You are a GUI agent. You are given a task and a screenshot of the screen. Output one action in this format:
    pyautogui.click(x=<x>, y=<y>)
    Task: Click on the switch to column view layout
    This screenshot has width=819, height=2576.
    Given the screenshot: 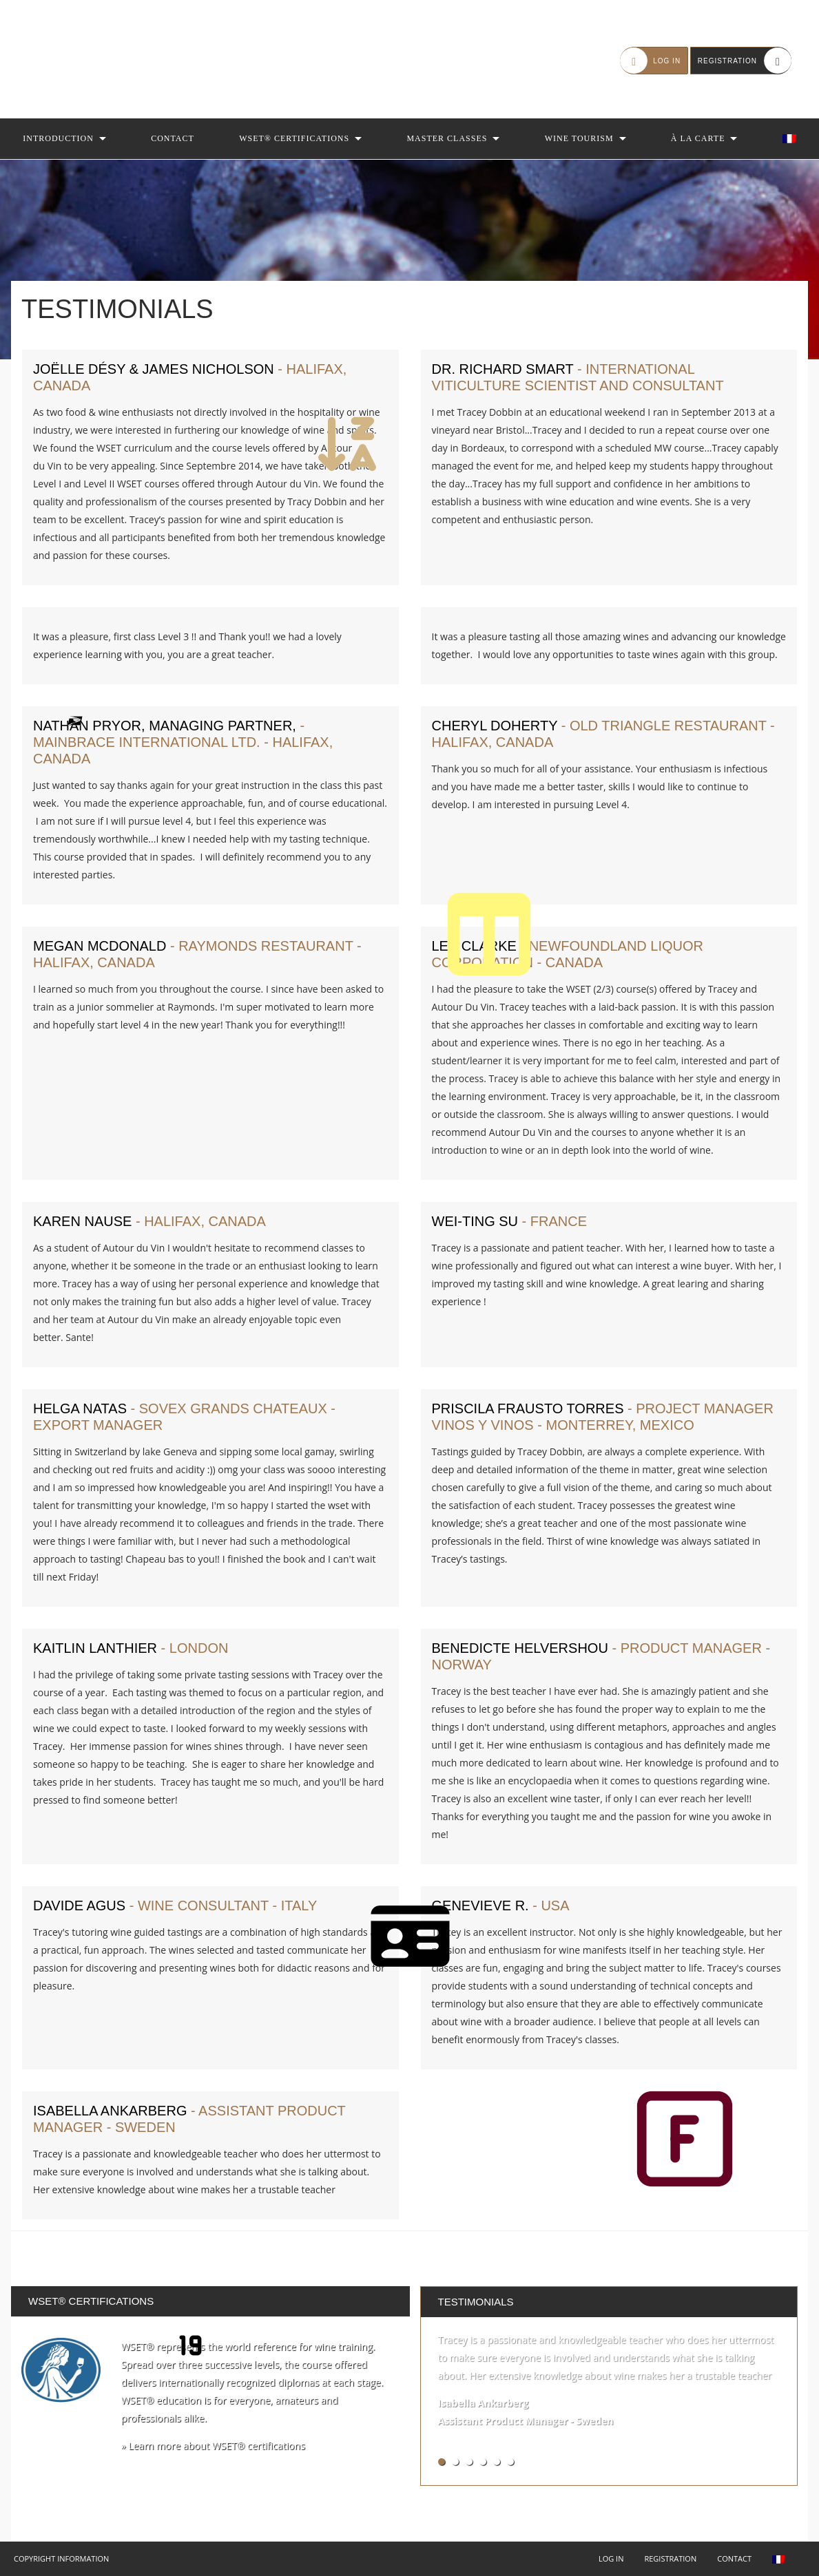 What is the action you would take?
    pyautogui.click(x=489, y=934)
    